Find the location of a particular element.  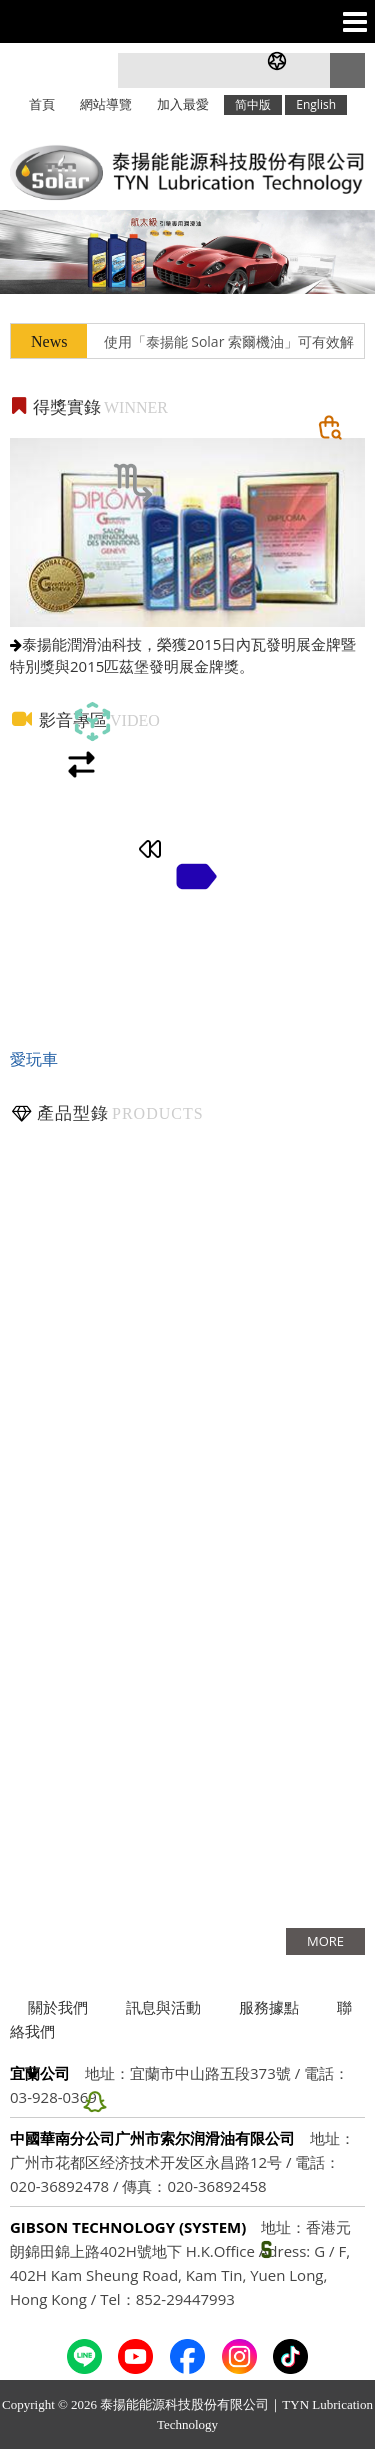

indicates scorpio zodiac sign is located at coordinates (133, 481).